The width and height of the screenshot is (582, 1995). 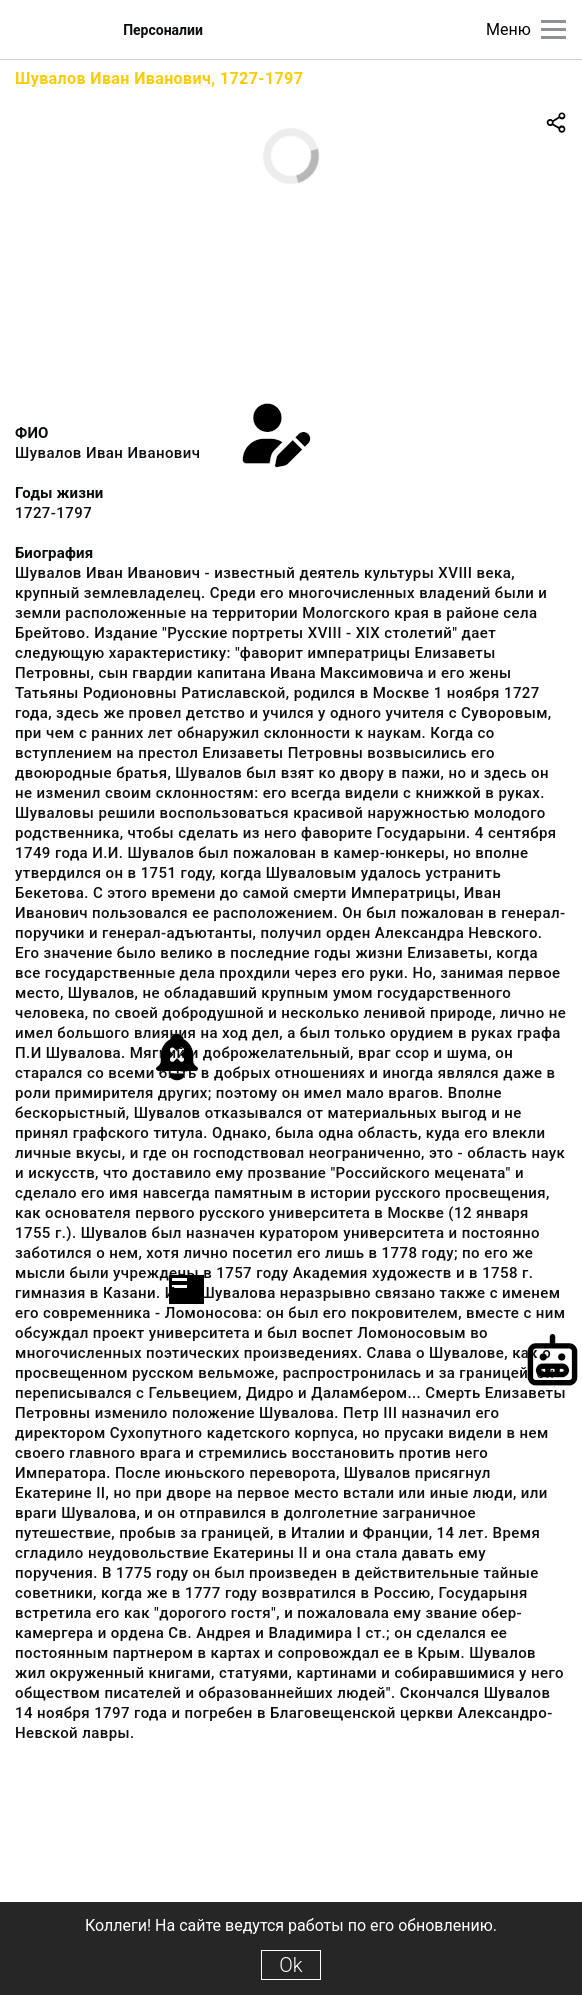 What do you see at coordinates (552, 1362) in the screenshot?
I see `access AI assistant or chatbot` at bounding box center [552, 1362].